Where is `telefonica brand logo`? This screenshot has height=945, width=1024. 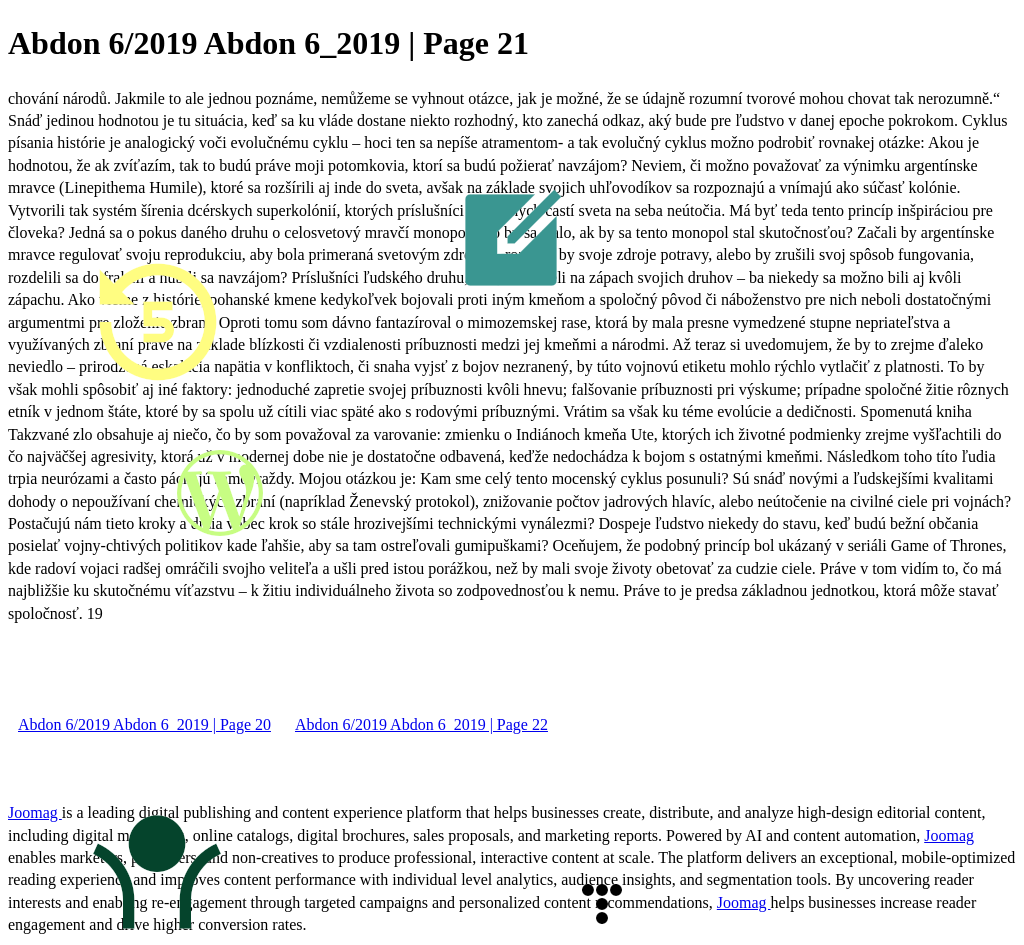 telefonica brand logo is located at coordinates (602, 904).